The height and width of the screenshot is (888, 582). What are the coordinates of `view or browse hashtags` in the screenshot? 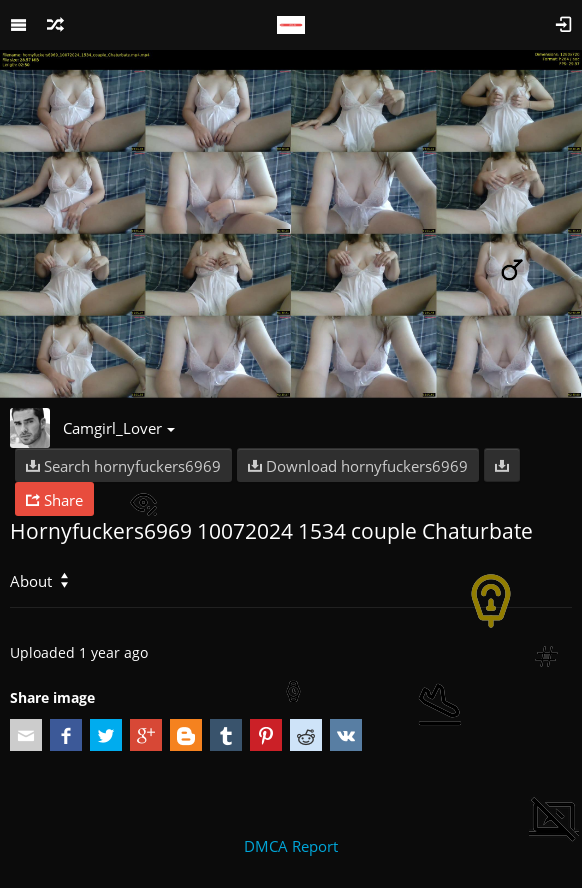 It's located at (546, 656).